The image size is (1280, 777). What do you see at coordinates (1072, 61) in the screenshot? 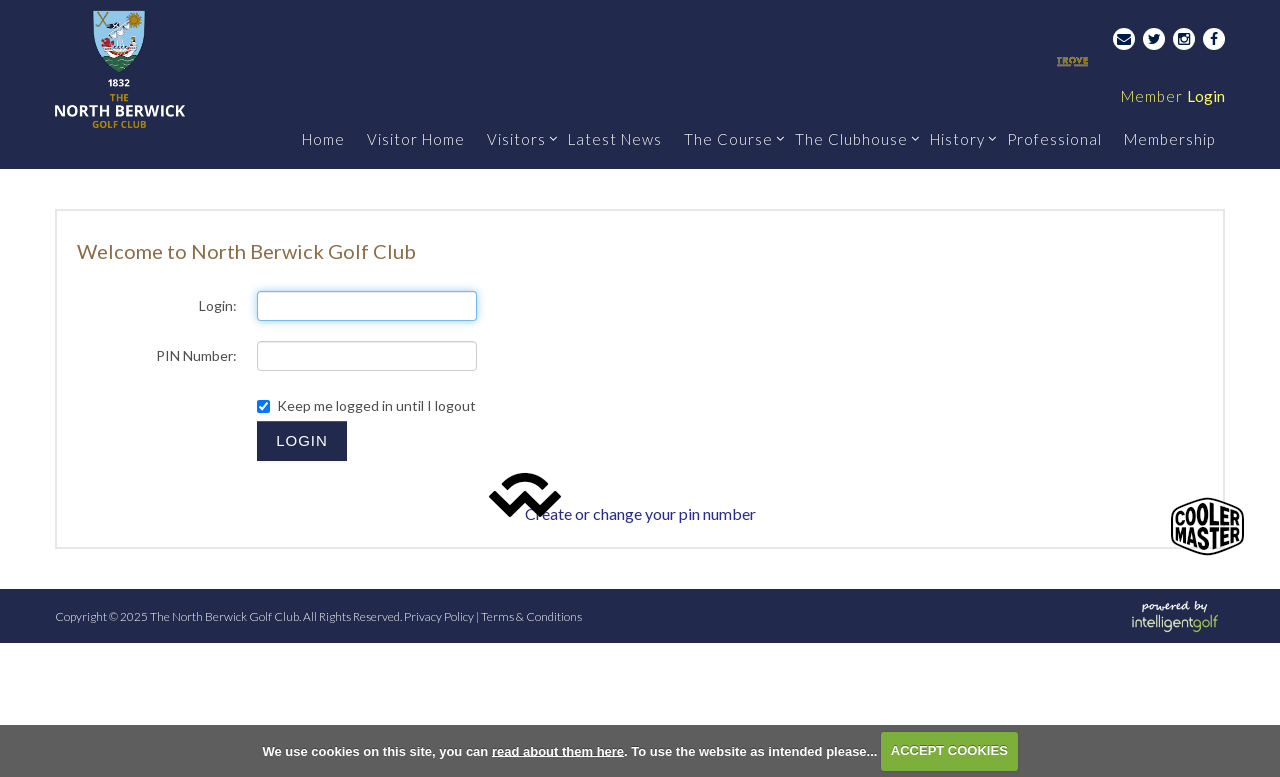
I see `trove app or service logo` at bounding box center [1072, 61].